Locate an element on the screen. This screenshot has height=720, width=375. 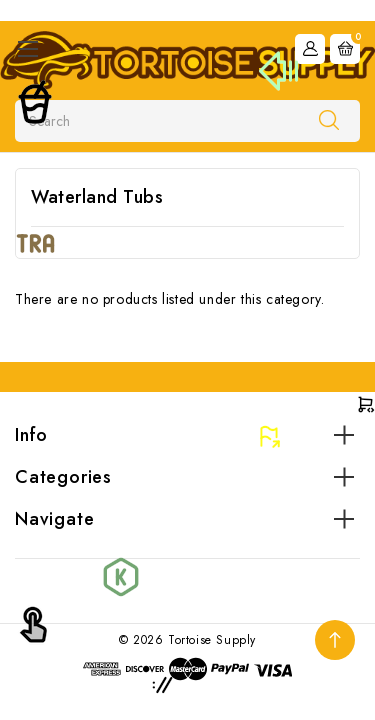
tap to interact with touchscreen element is located at coordinates (33, 625).